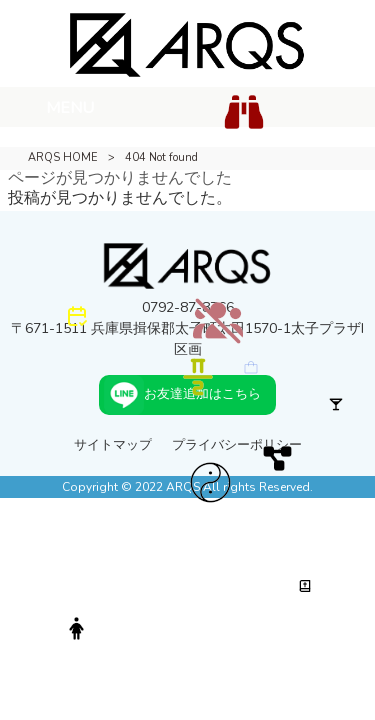  Describe the element at coordinates (218, 321) in the screenshot. I see `disable group or team features` at that location.